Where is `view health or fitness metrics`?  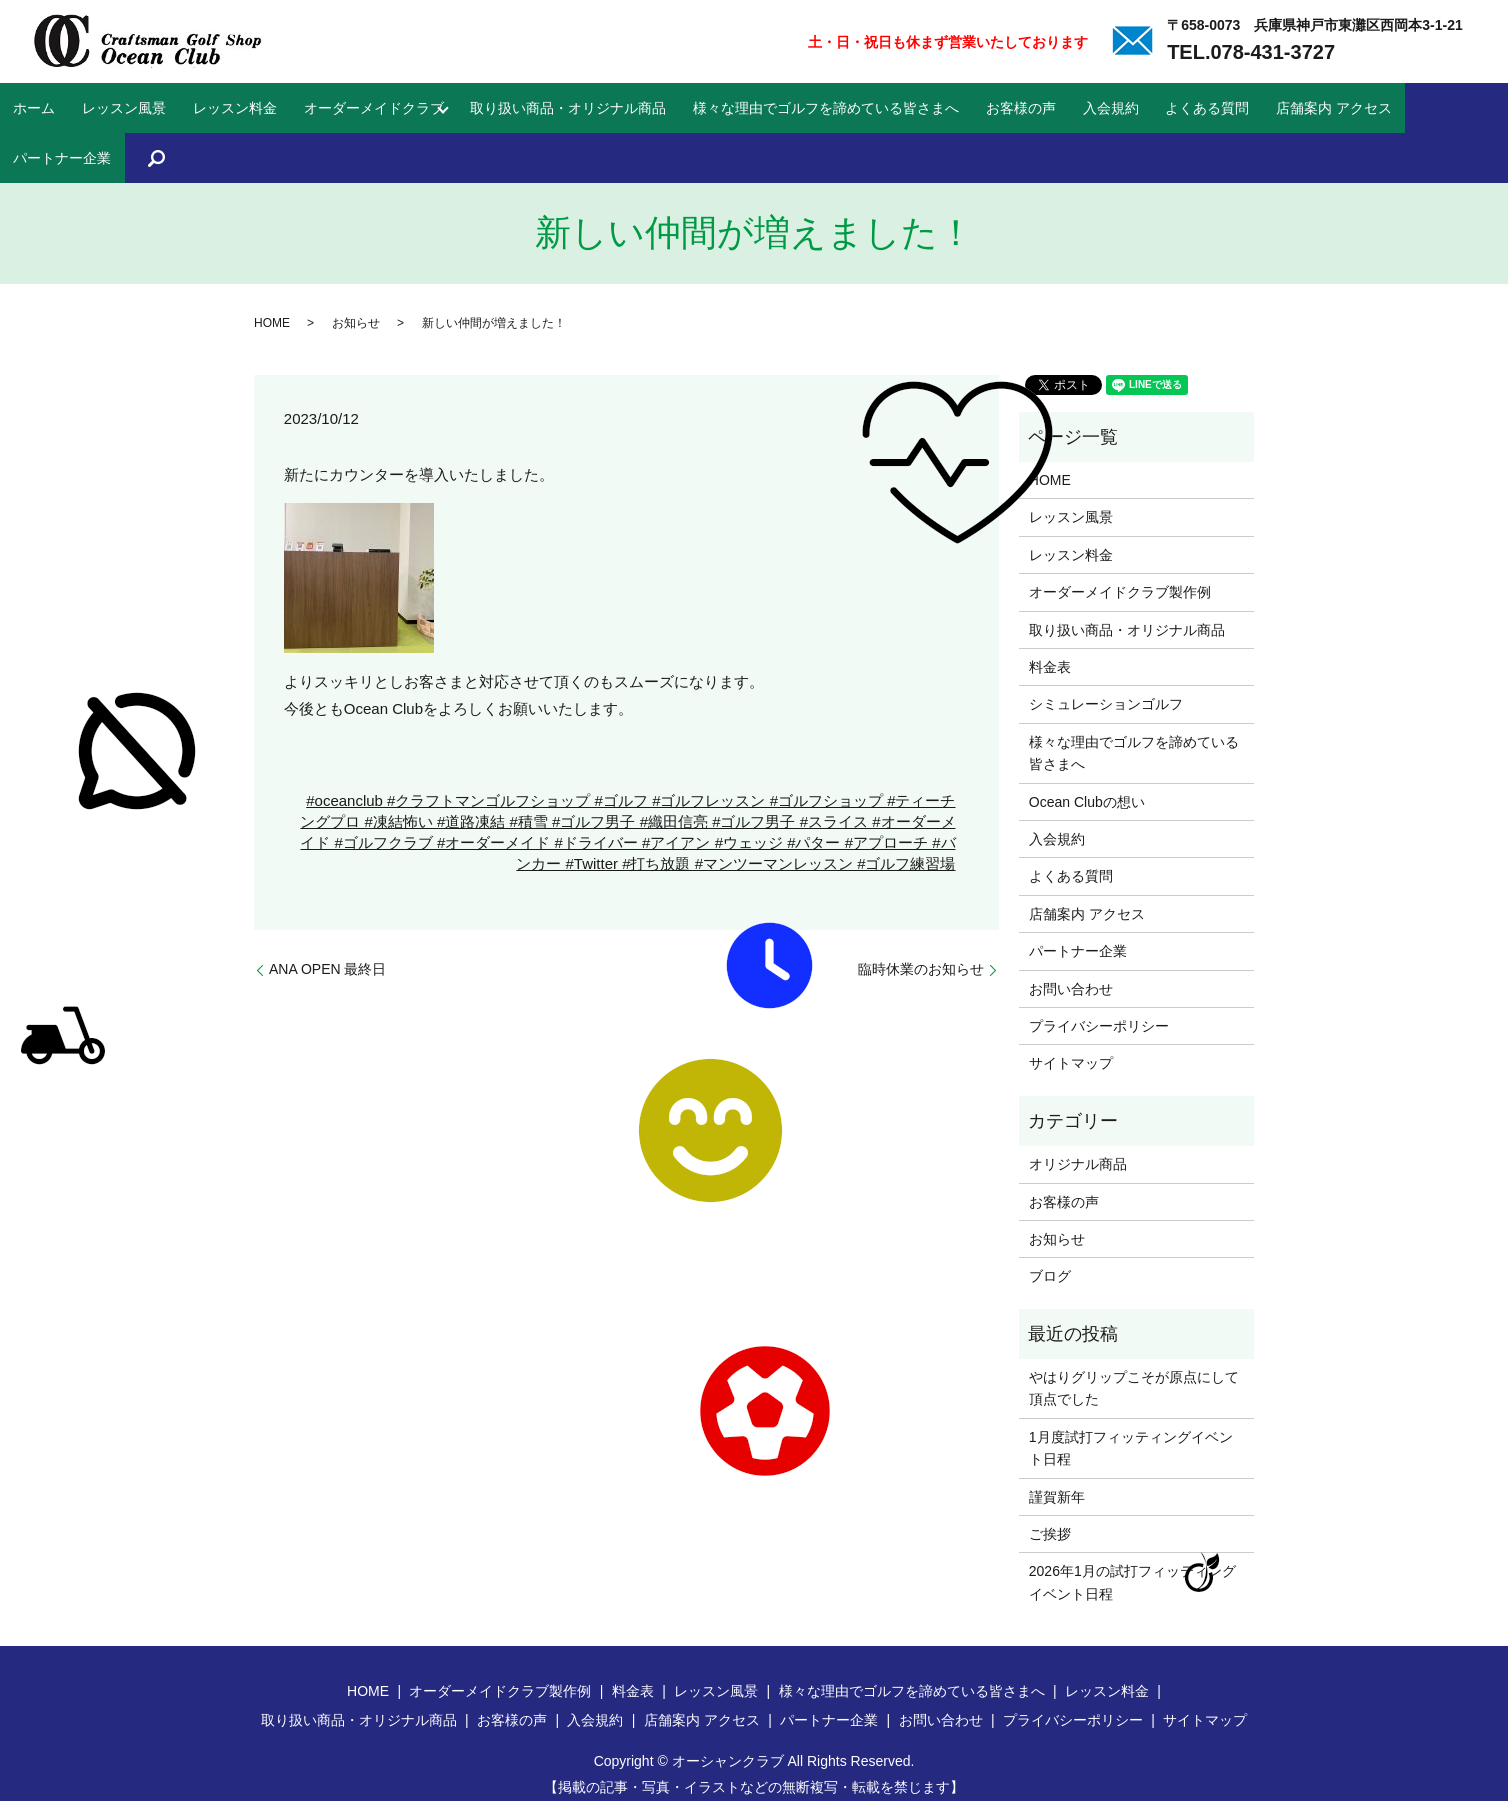 view health or fitness metrics is located at coordinates (957, 455).